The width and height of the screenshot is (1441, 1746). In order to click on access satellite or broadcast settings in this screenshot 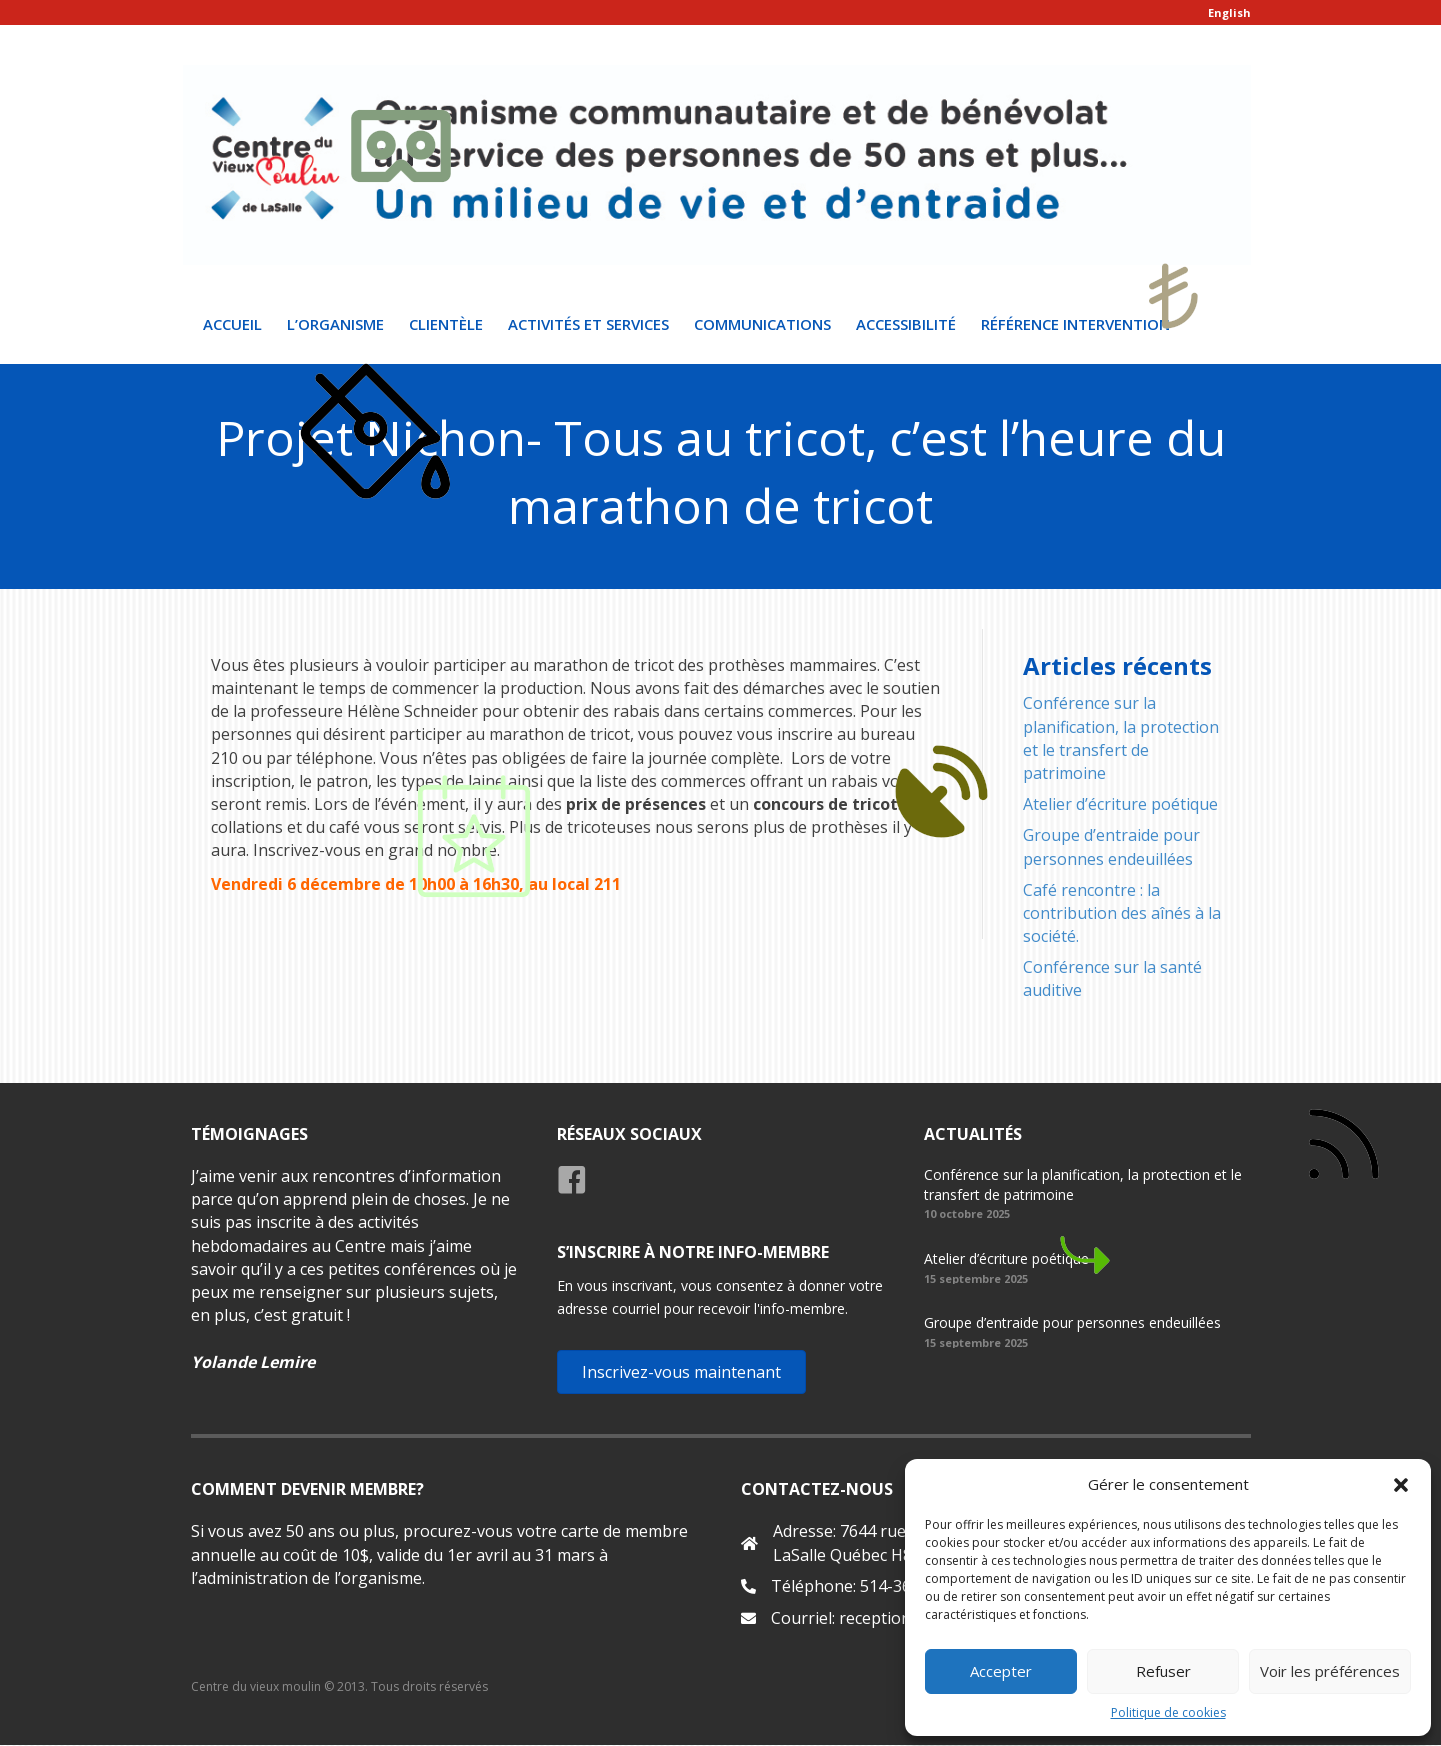, I will do `click(941, 791)`.